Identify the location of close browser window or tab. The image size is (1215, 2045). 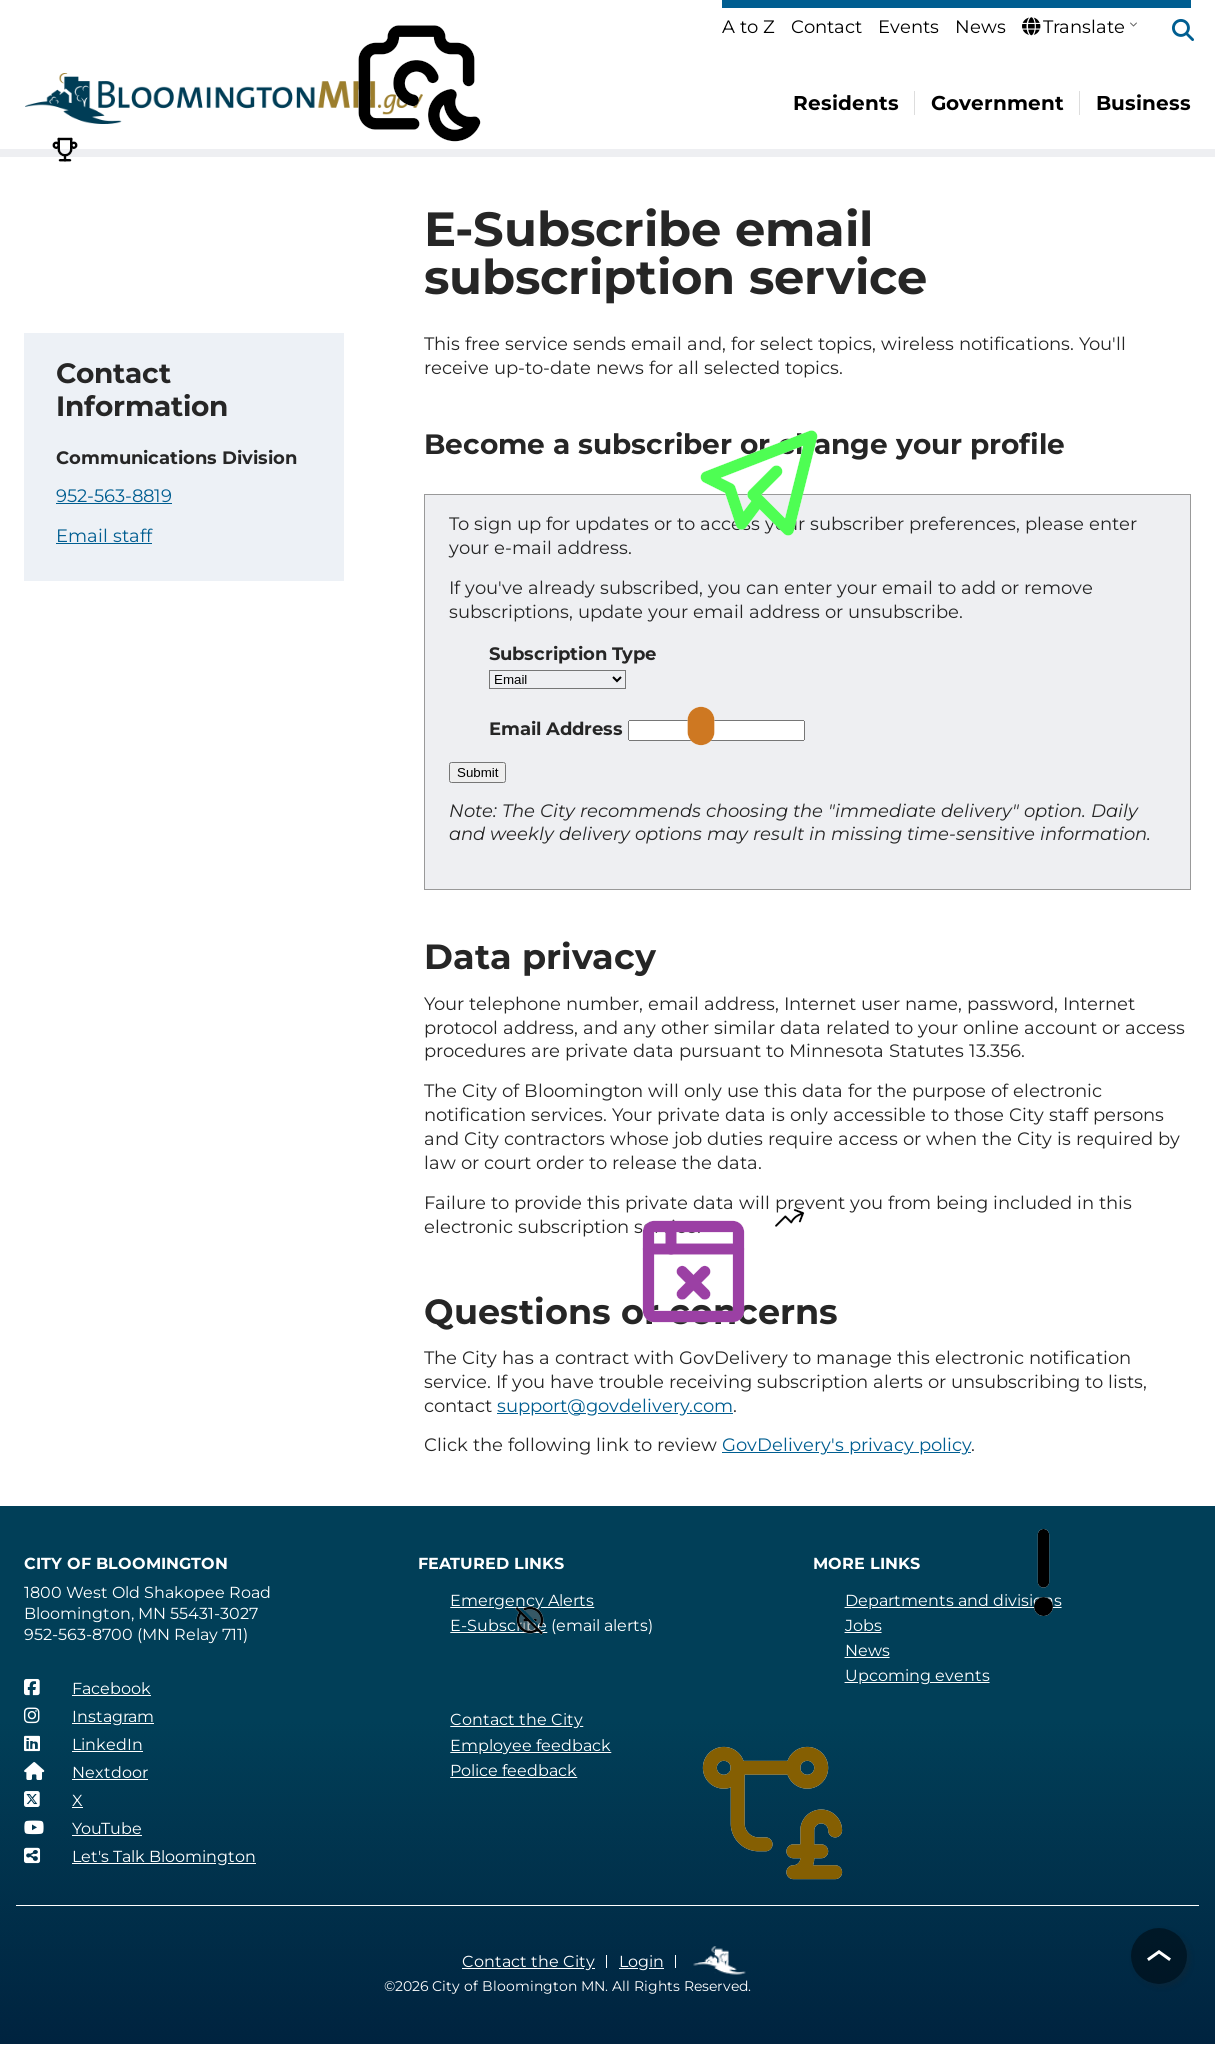
(693, 1271).